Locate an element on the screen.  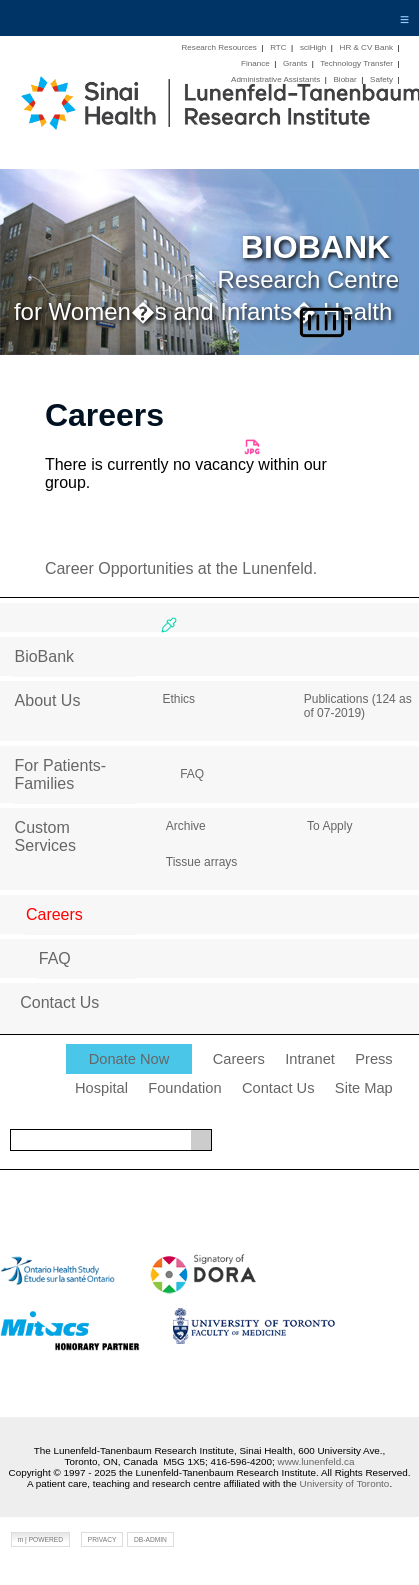
pick a color from the screen is located at coordinates (169, 625).